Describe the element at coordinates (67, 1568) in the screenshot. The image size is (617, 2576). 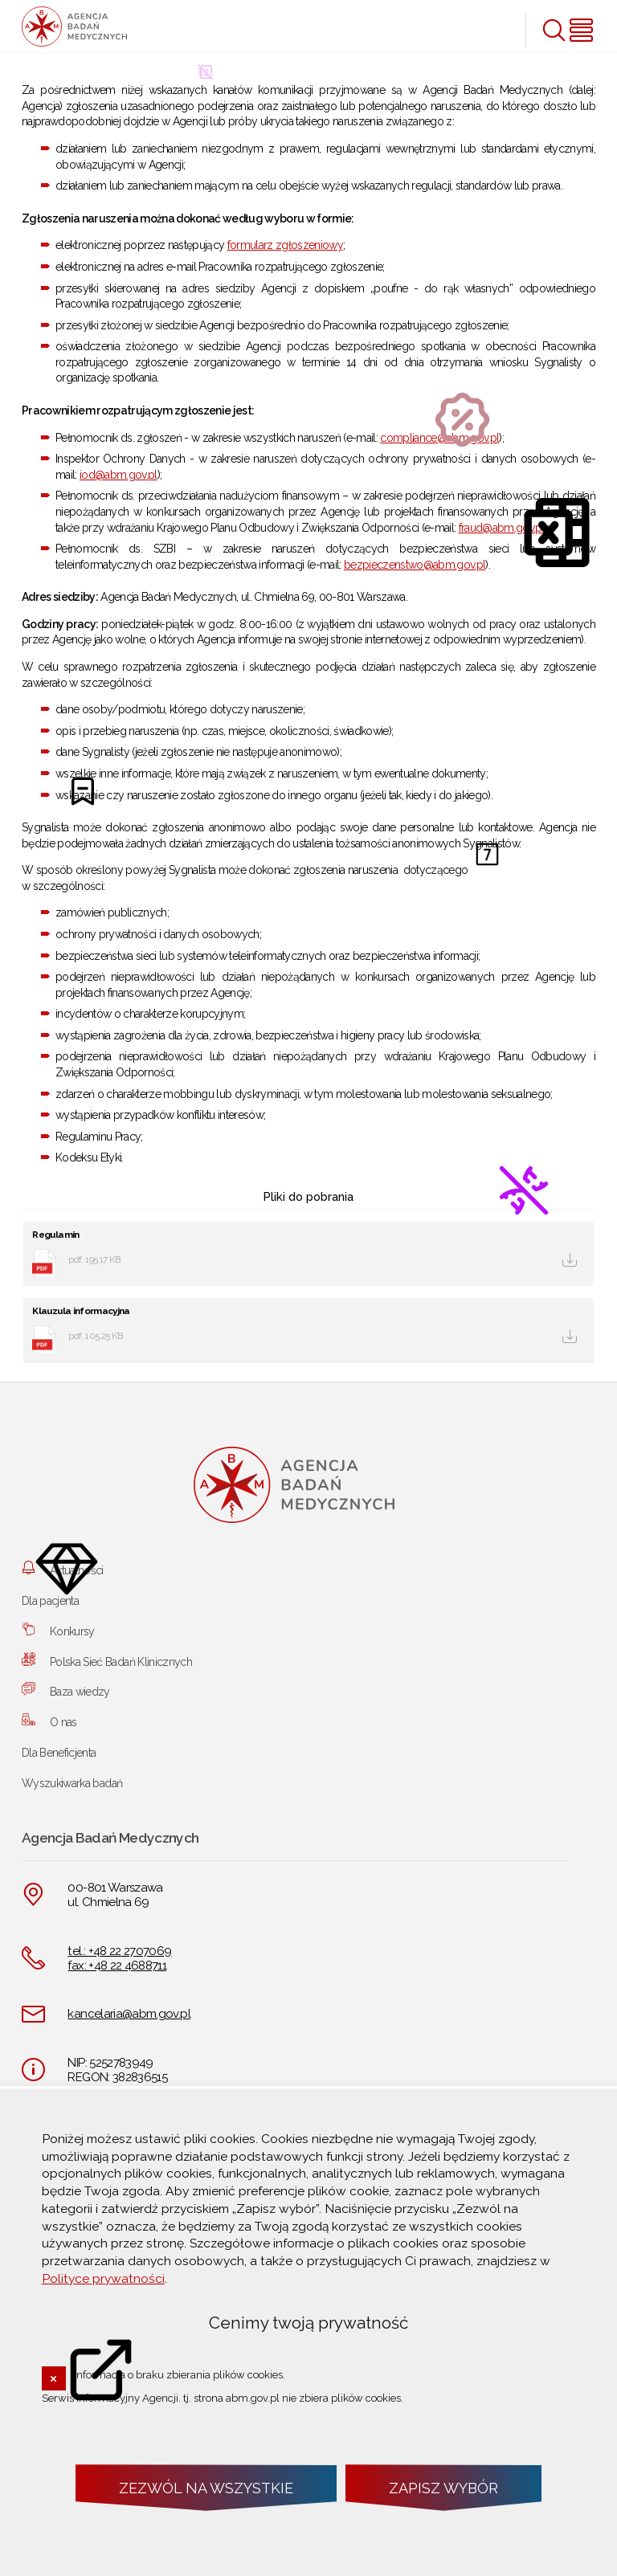
I see `open Sketch design application` at that location.